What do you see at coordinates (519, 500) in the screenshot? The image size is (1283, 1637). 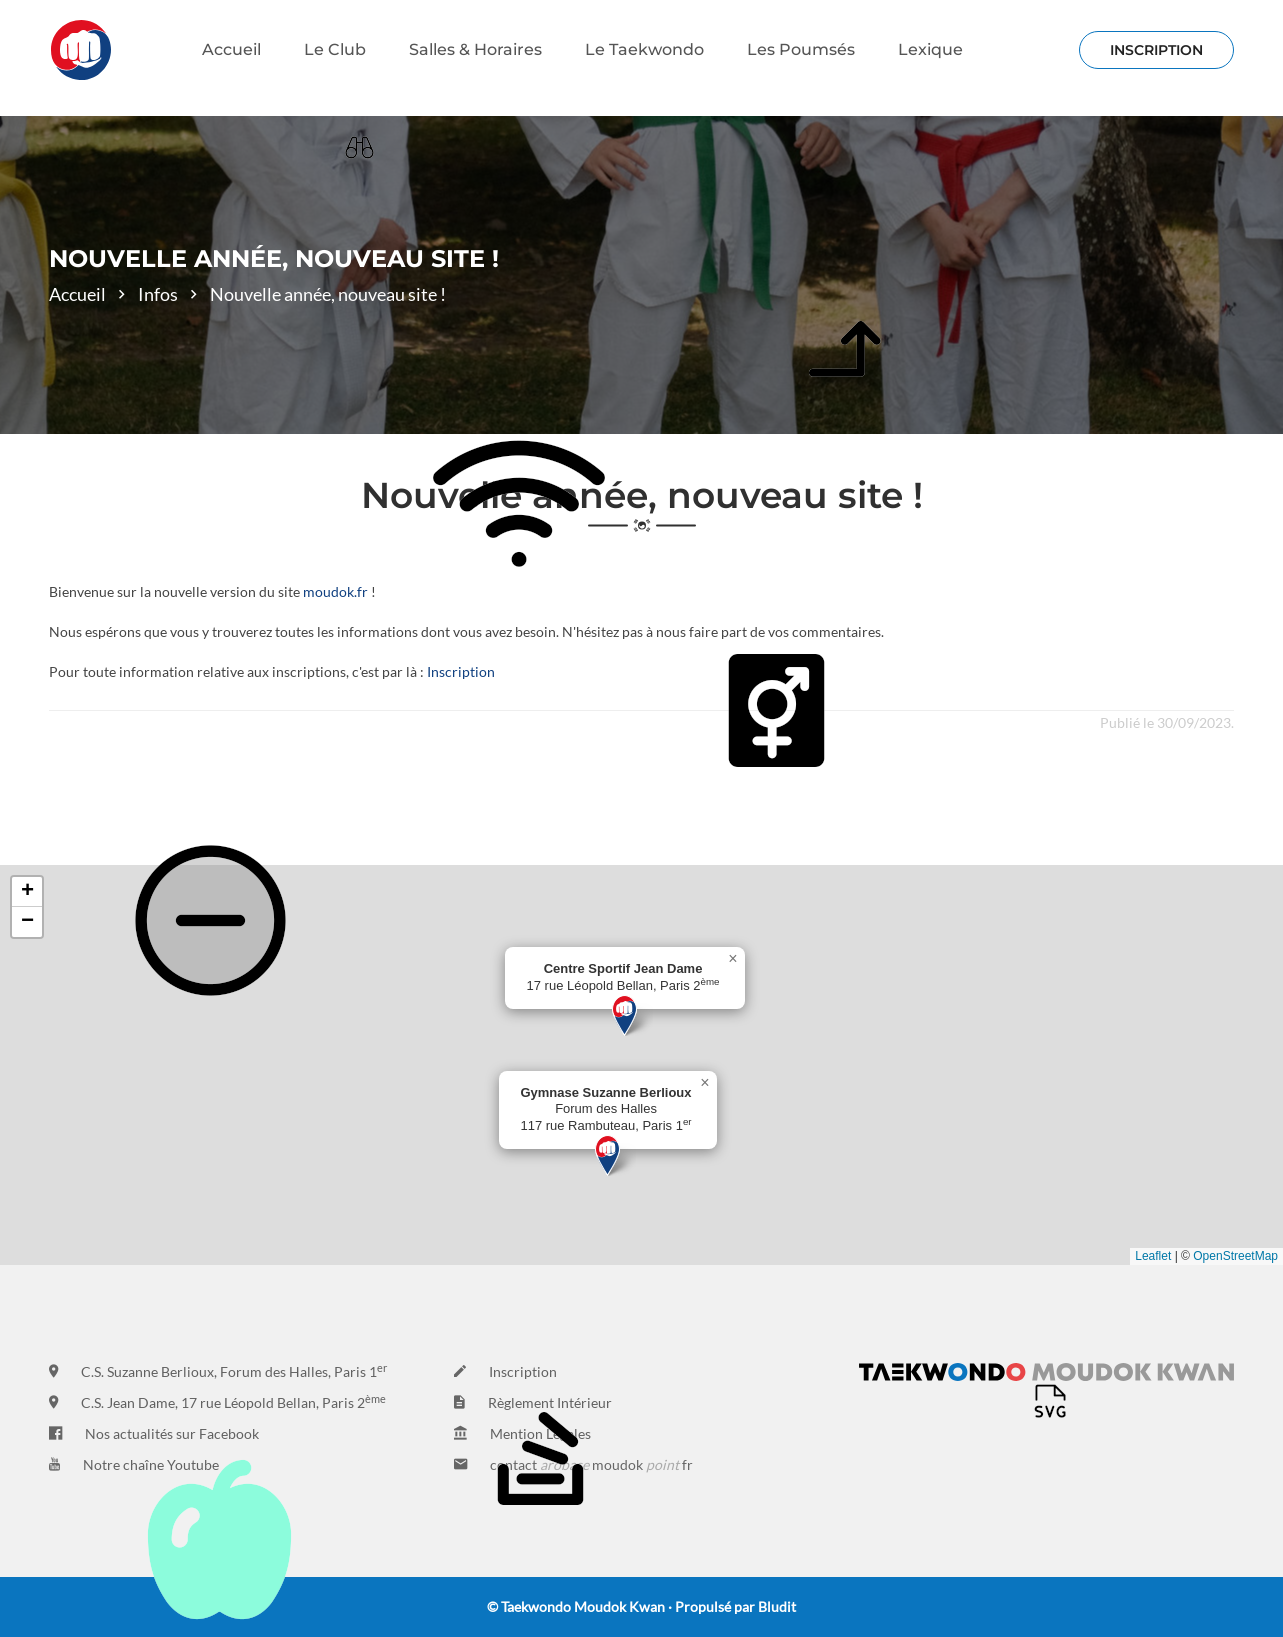 I see `view wireless network connection status` at bounding box center [519, 500].